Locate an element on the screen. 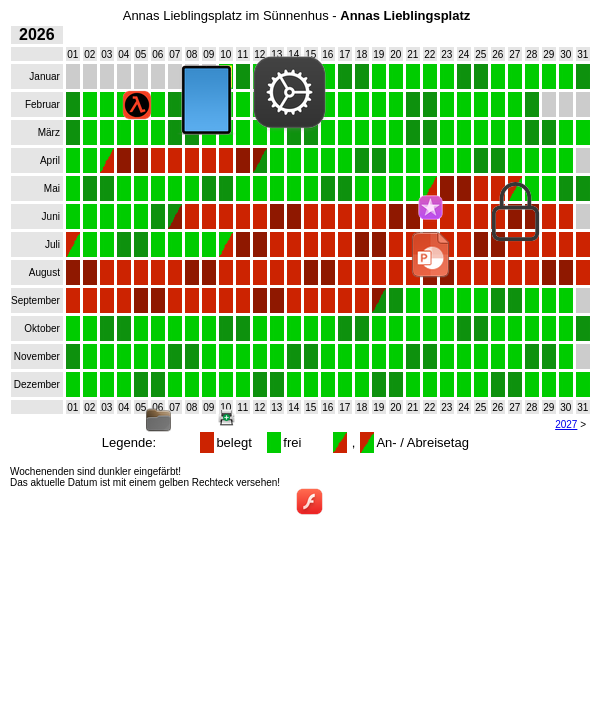 The width and height of the screenshot is (593, 720). add a new printer to your system is located at coordinates (226, 417).